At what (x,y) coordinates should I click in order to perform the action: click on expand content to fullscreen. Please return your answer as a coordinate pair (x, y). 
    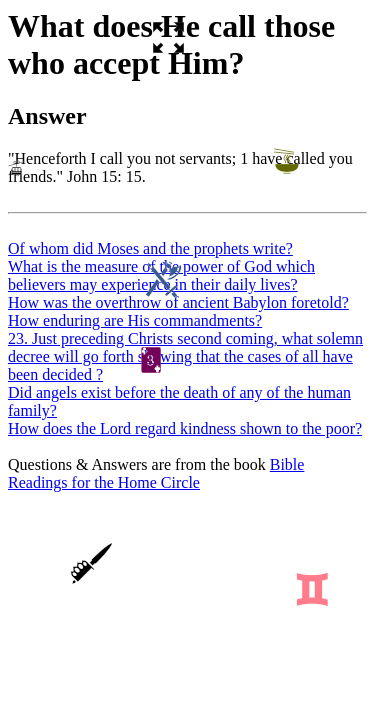
    Looking at the image, I should click on (168, 37).